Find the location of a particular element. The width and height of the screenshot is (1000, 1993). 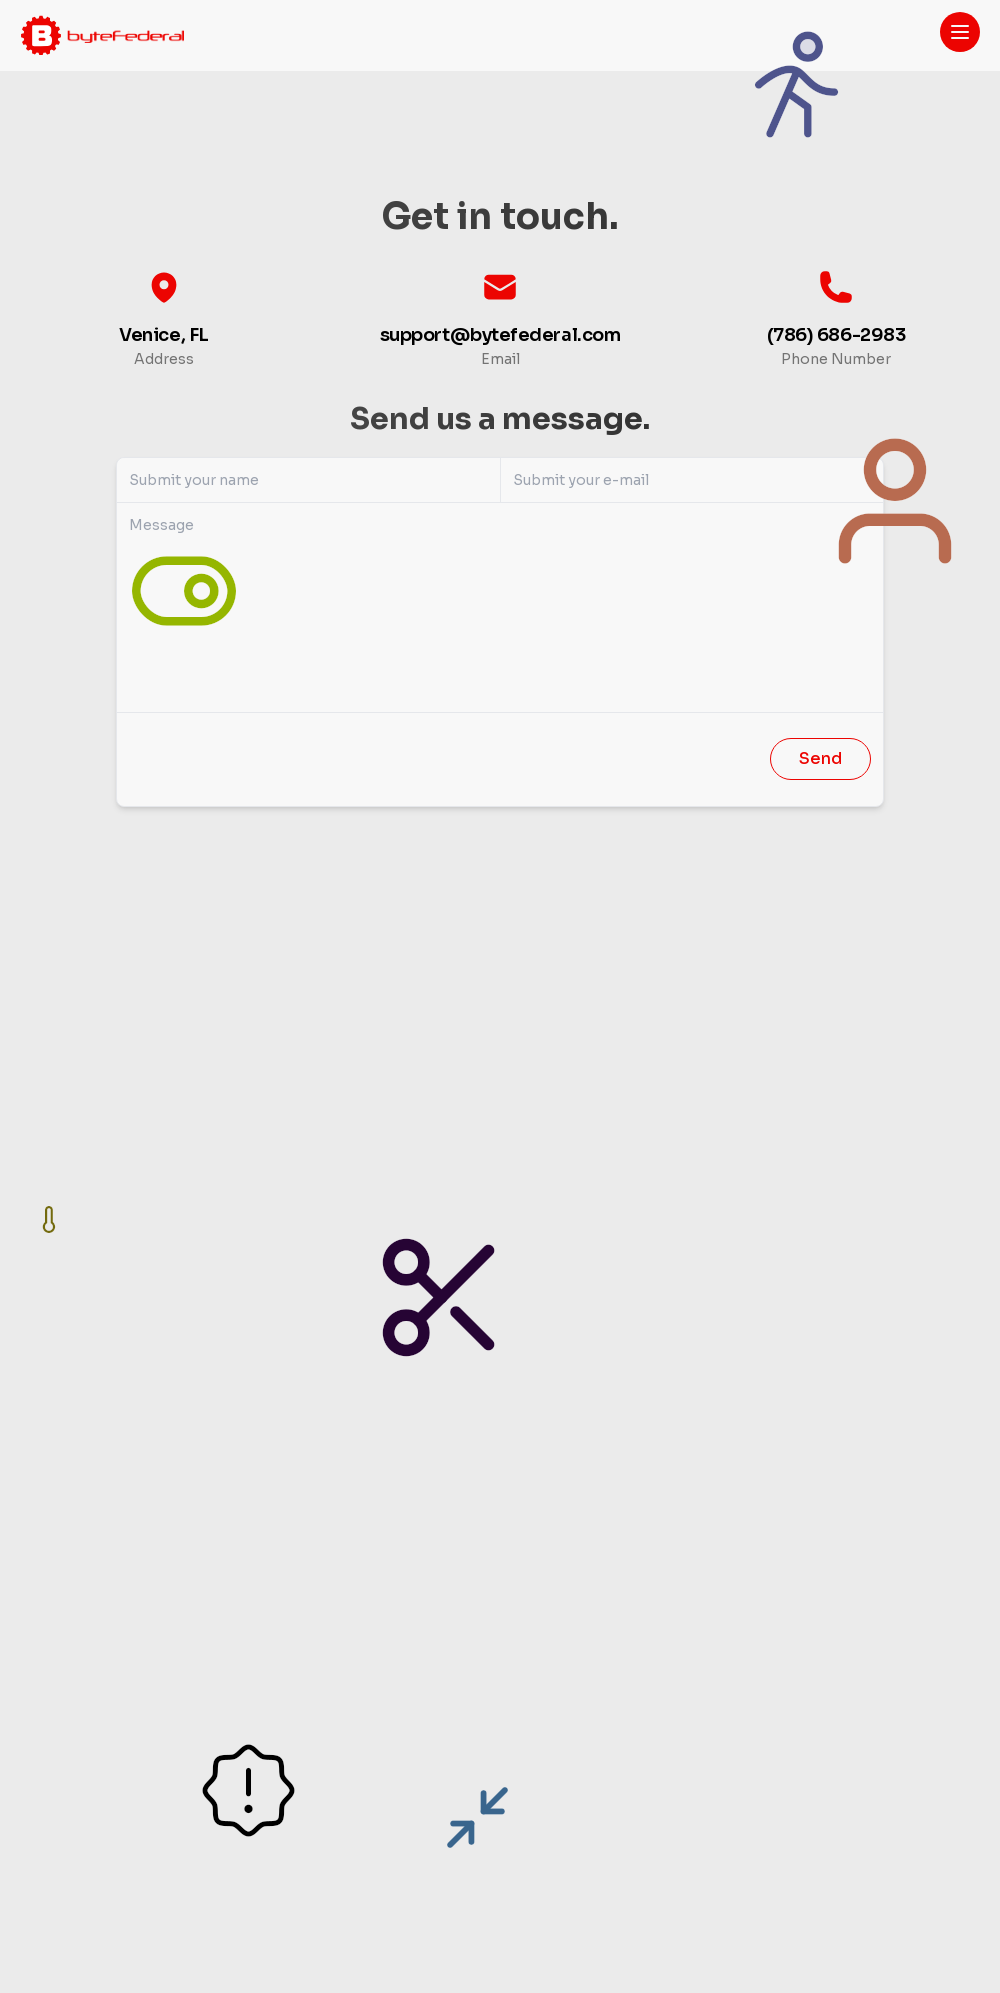

toggle switch in the on/enabled position is located at coordinates (184, 591).